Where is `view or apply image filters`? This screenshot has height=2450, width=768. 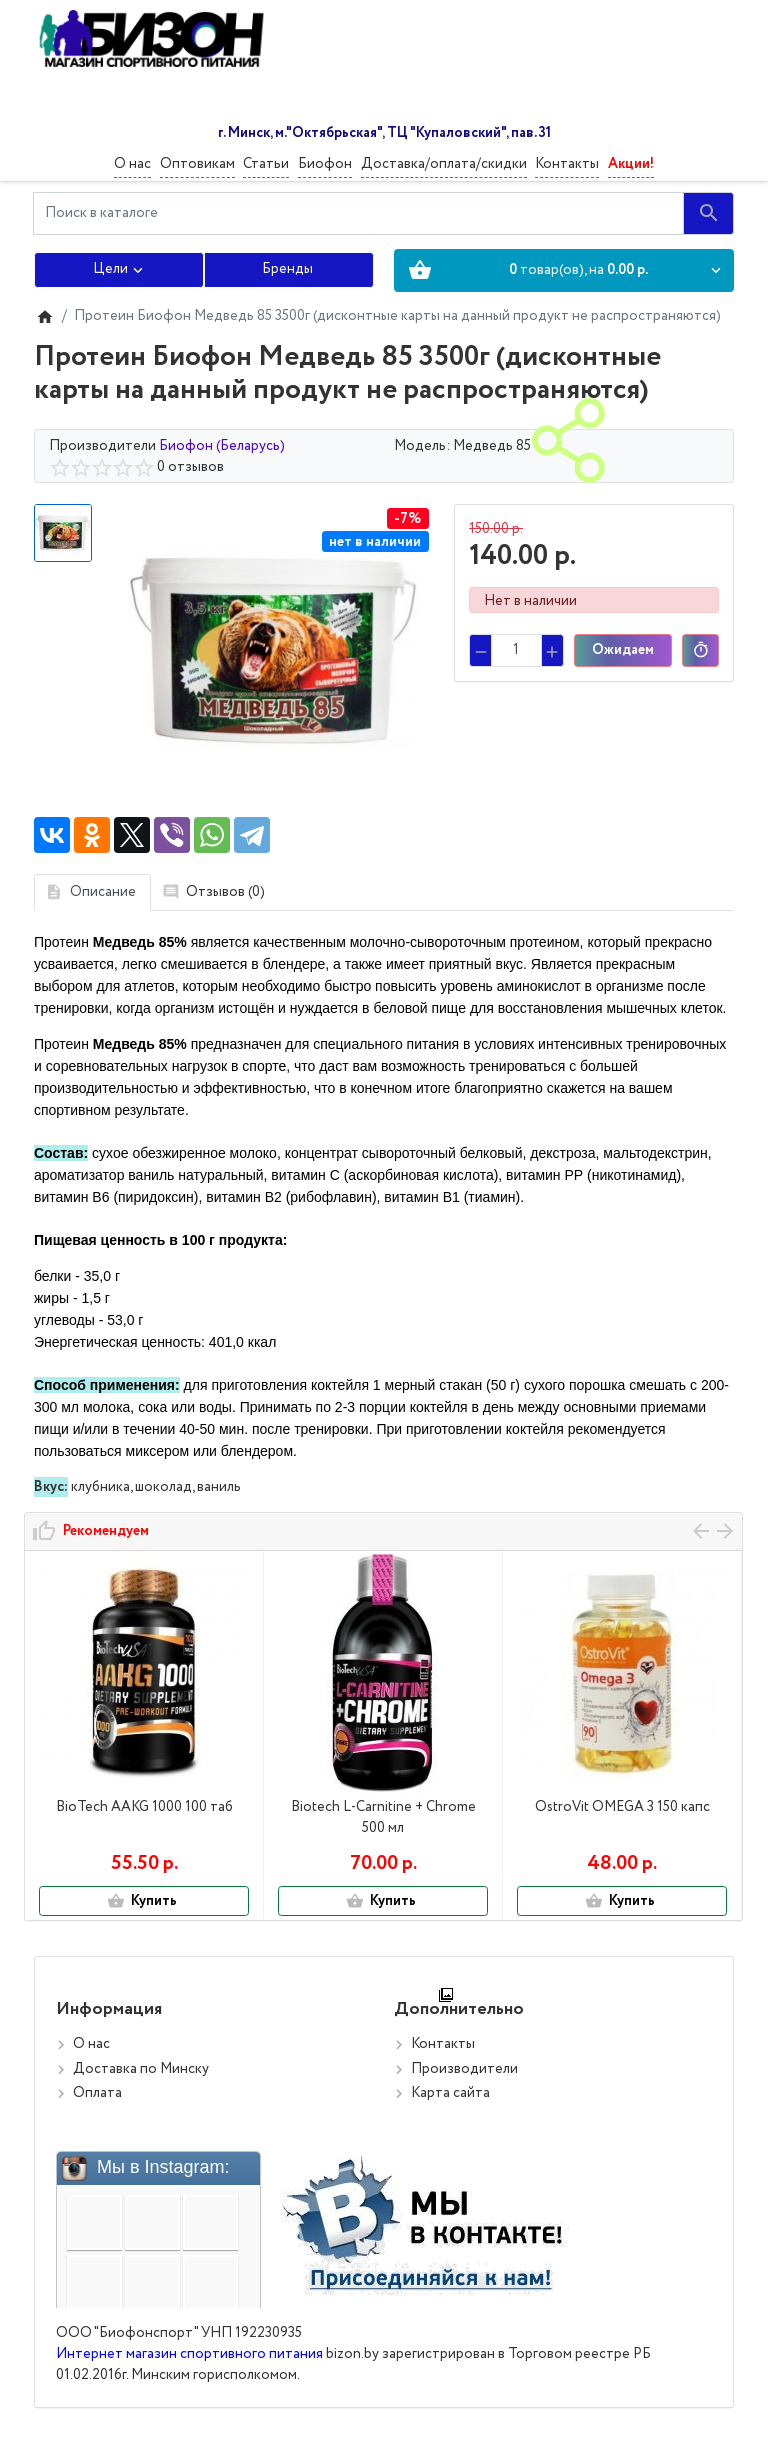 view or apply image filters is located at coordinates (446, 1995).